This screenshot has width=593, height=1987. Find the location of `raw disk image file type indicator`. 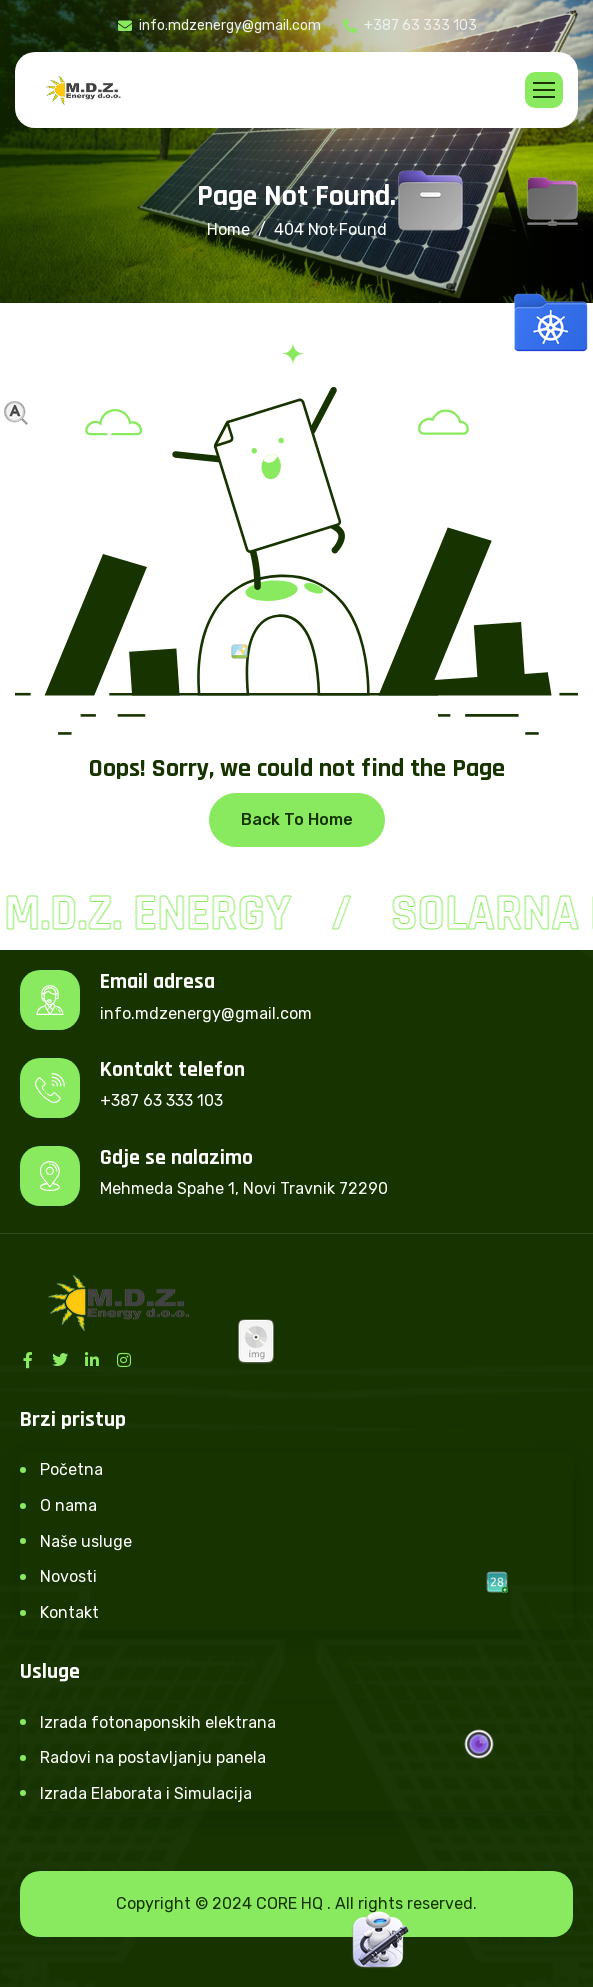

raw disk image file type indicator is located at coordinates (256, 1341).